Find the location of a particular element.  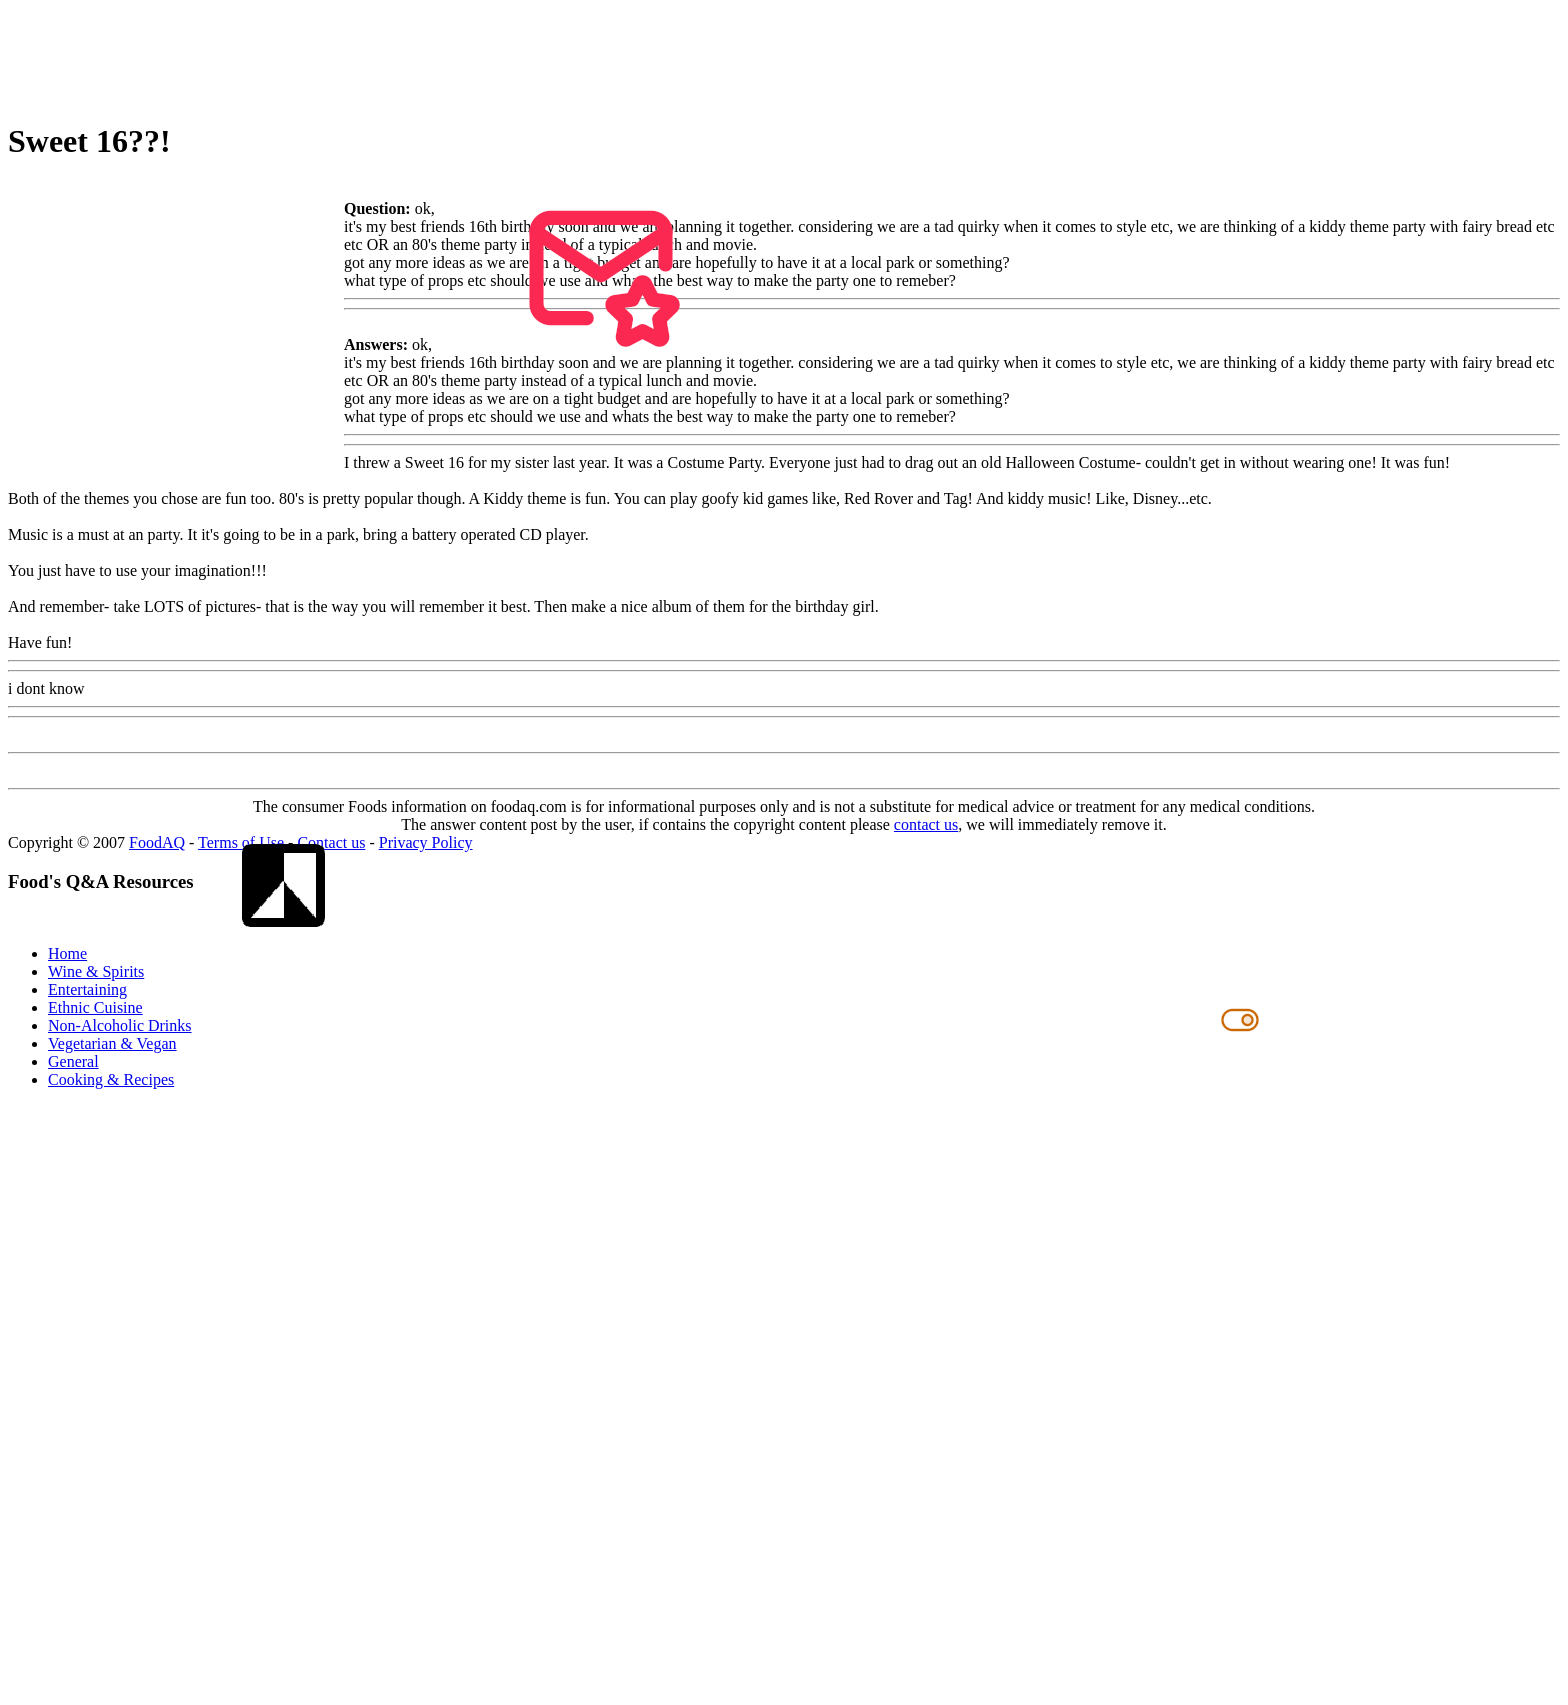

apply black and white filter to image is located at coordinates (283, 885).